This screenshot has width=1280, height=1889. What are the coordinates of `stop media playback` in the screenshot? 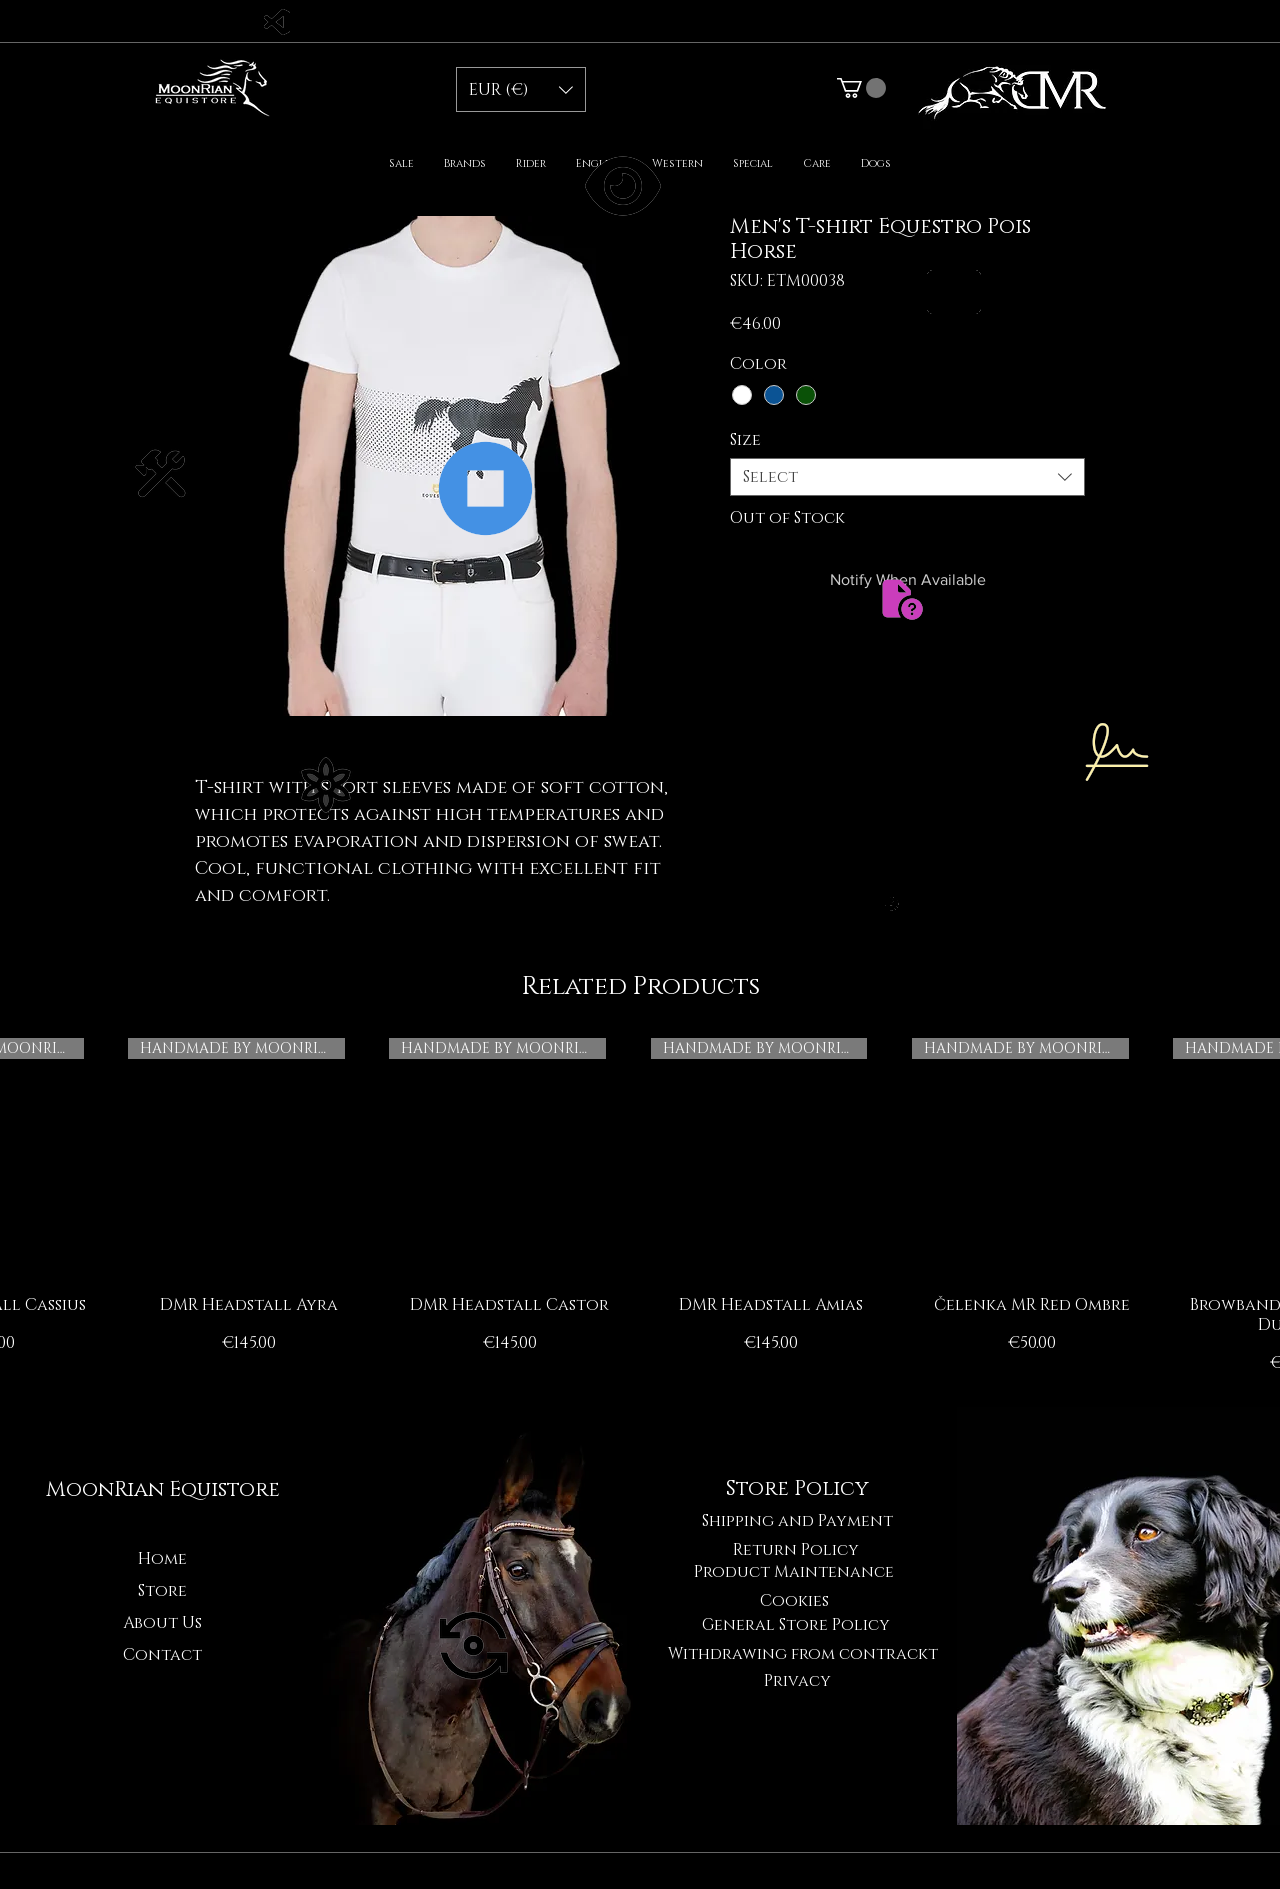 It's located at (485, 488).